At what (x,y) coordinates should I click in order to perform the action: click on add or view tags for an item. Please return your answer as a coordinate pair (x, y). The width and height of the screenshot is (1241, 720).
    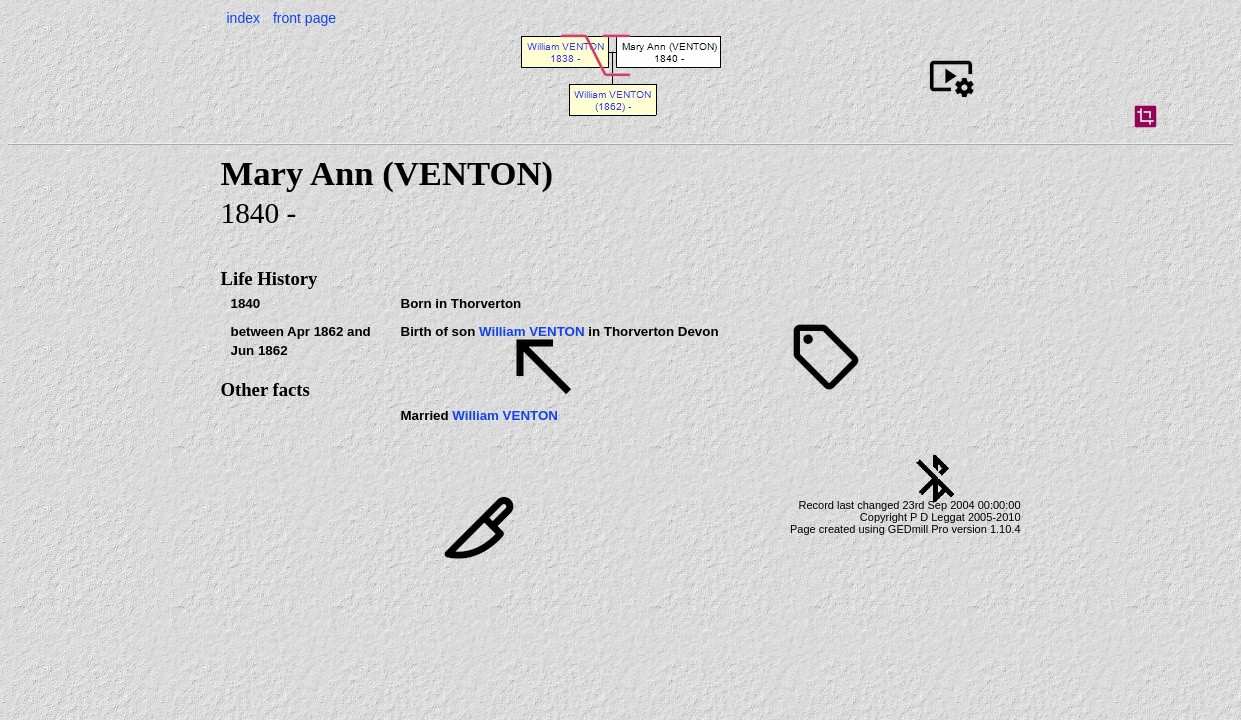
    Looking at the image, I should click on (826, 357).